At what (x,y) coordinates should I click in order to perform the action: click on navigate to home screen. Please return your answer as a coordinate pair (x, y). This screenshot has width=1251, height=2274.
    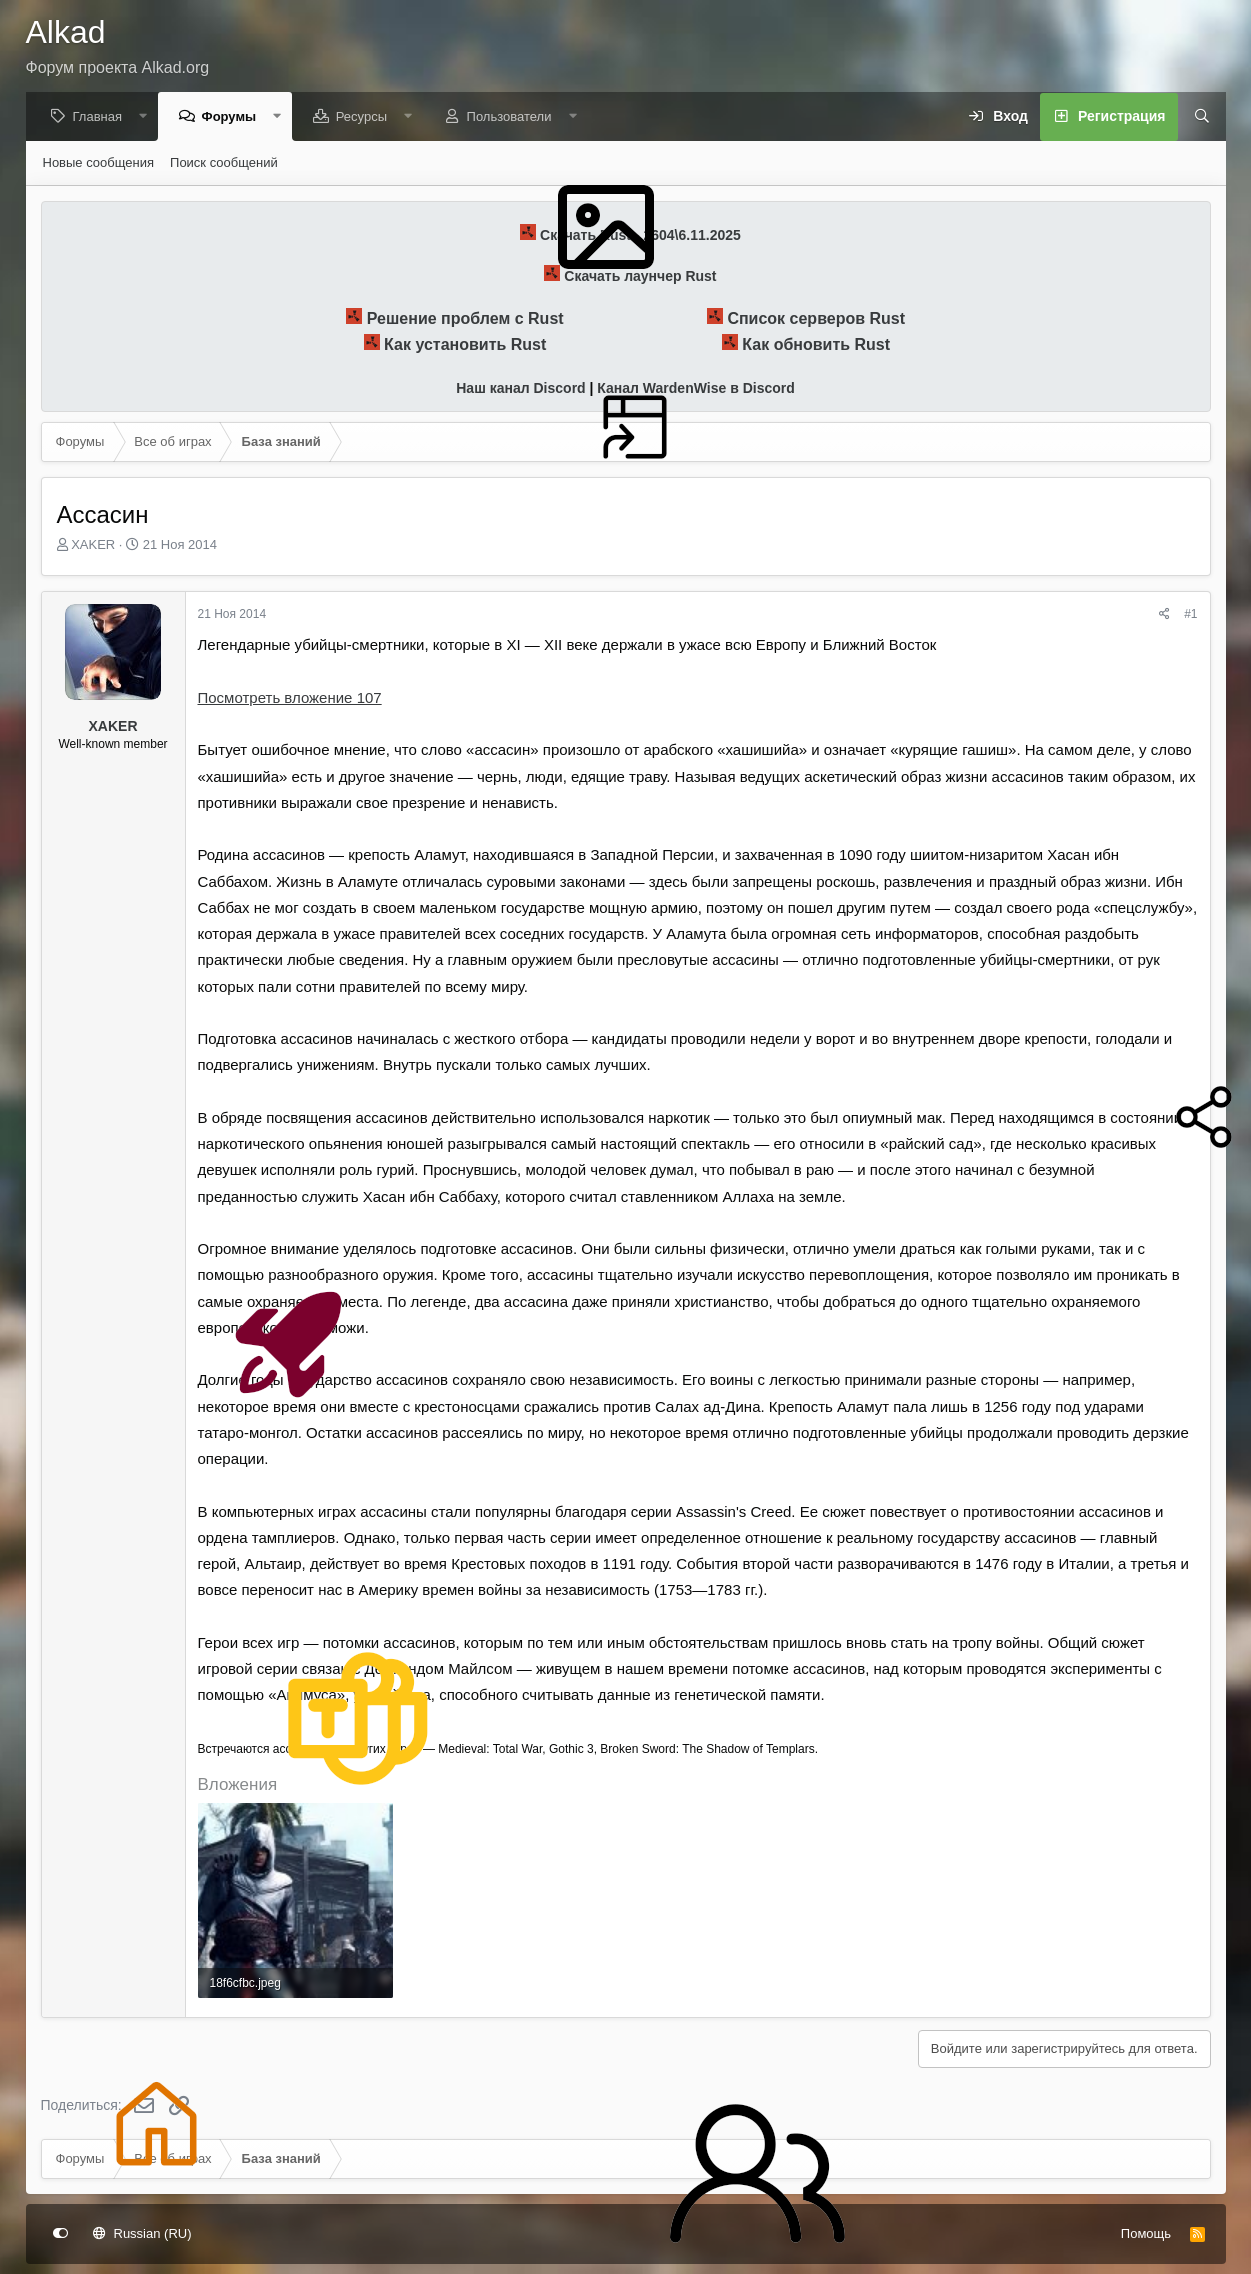
    Looking at the image, I should click on (156, 2125).